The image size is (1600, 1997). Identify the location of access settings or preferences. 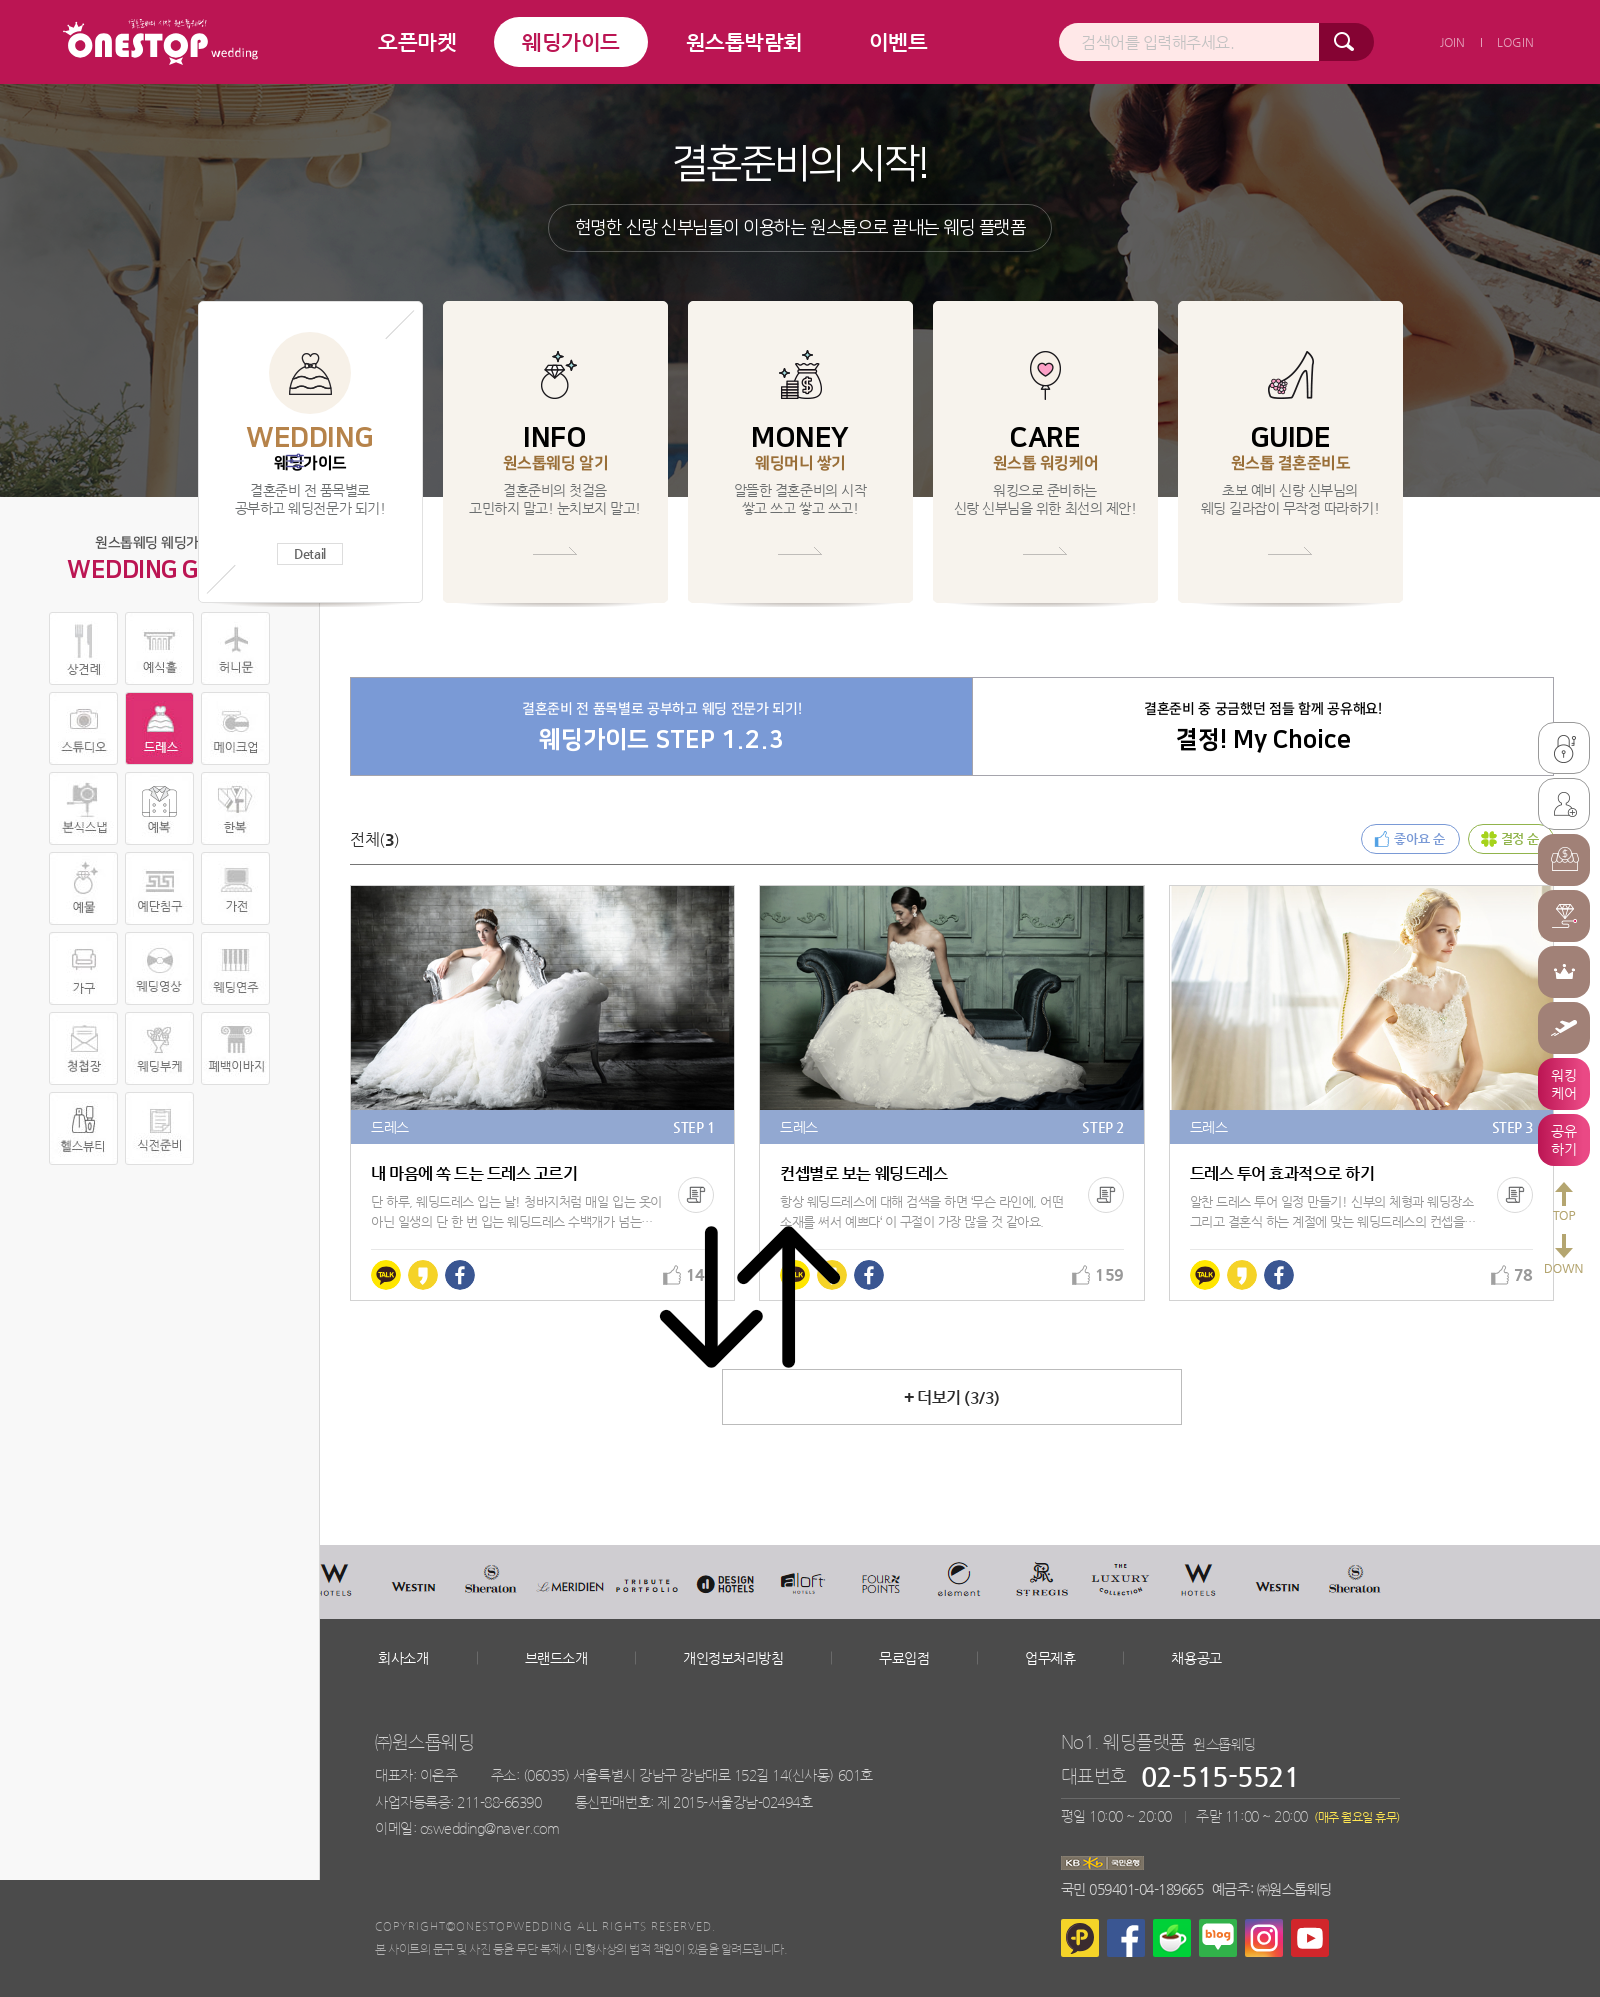
(295, 461).